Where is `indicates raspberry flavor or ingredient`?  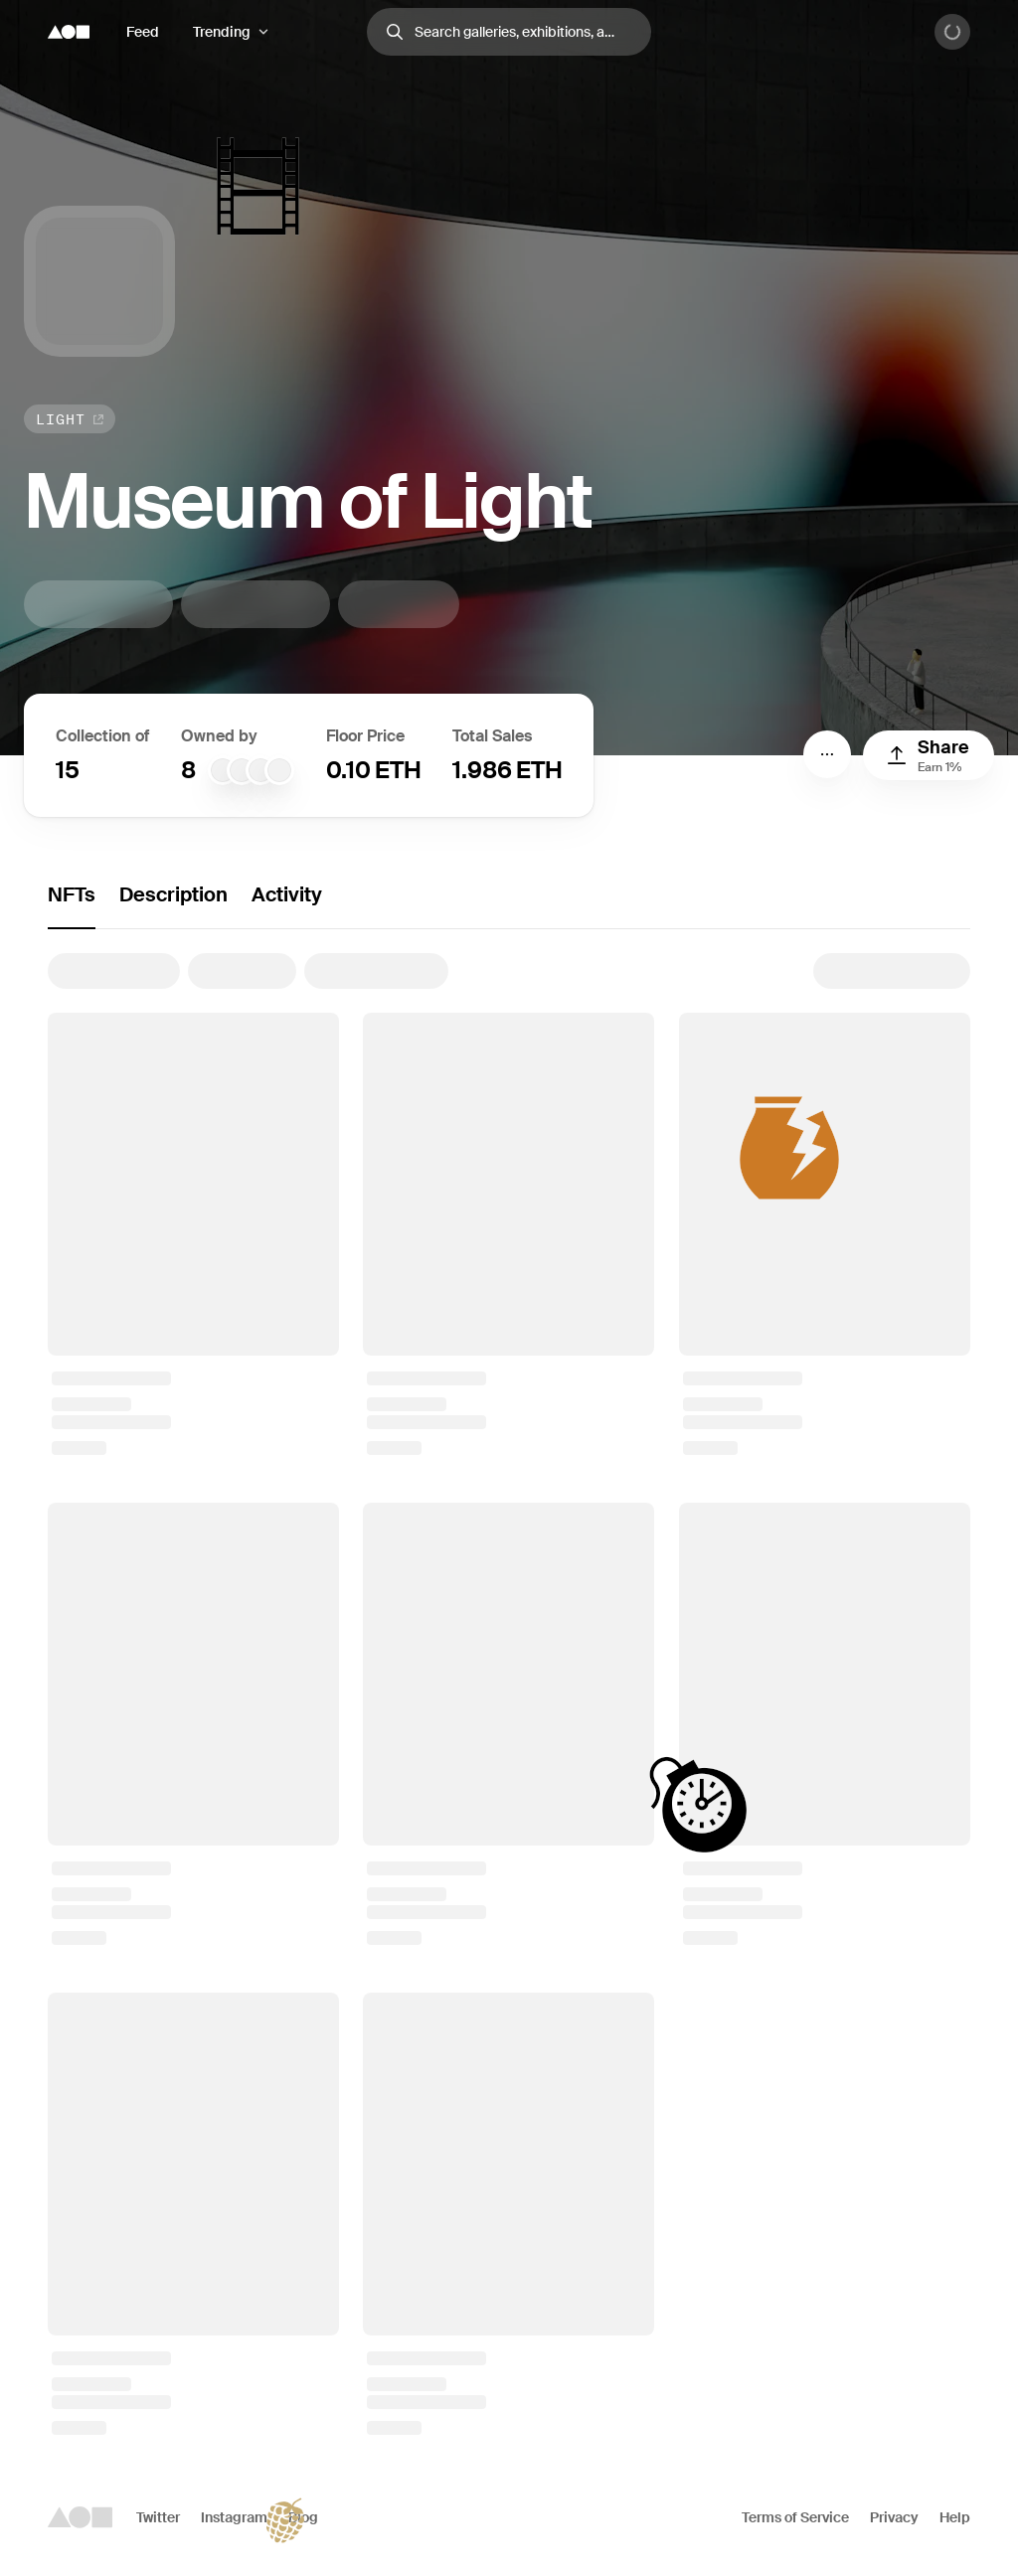 indicates raspberry flavor or ingredient is located at coordinates (285, 2520).